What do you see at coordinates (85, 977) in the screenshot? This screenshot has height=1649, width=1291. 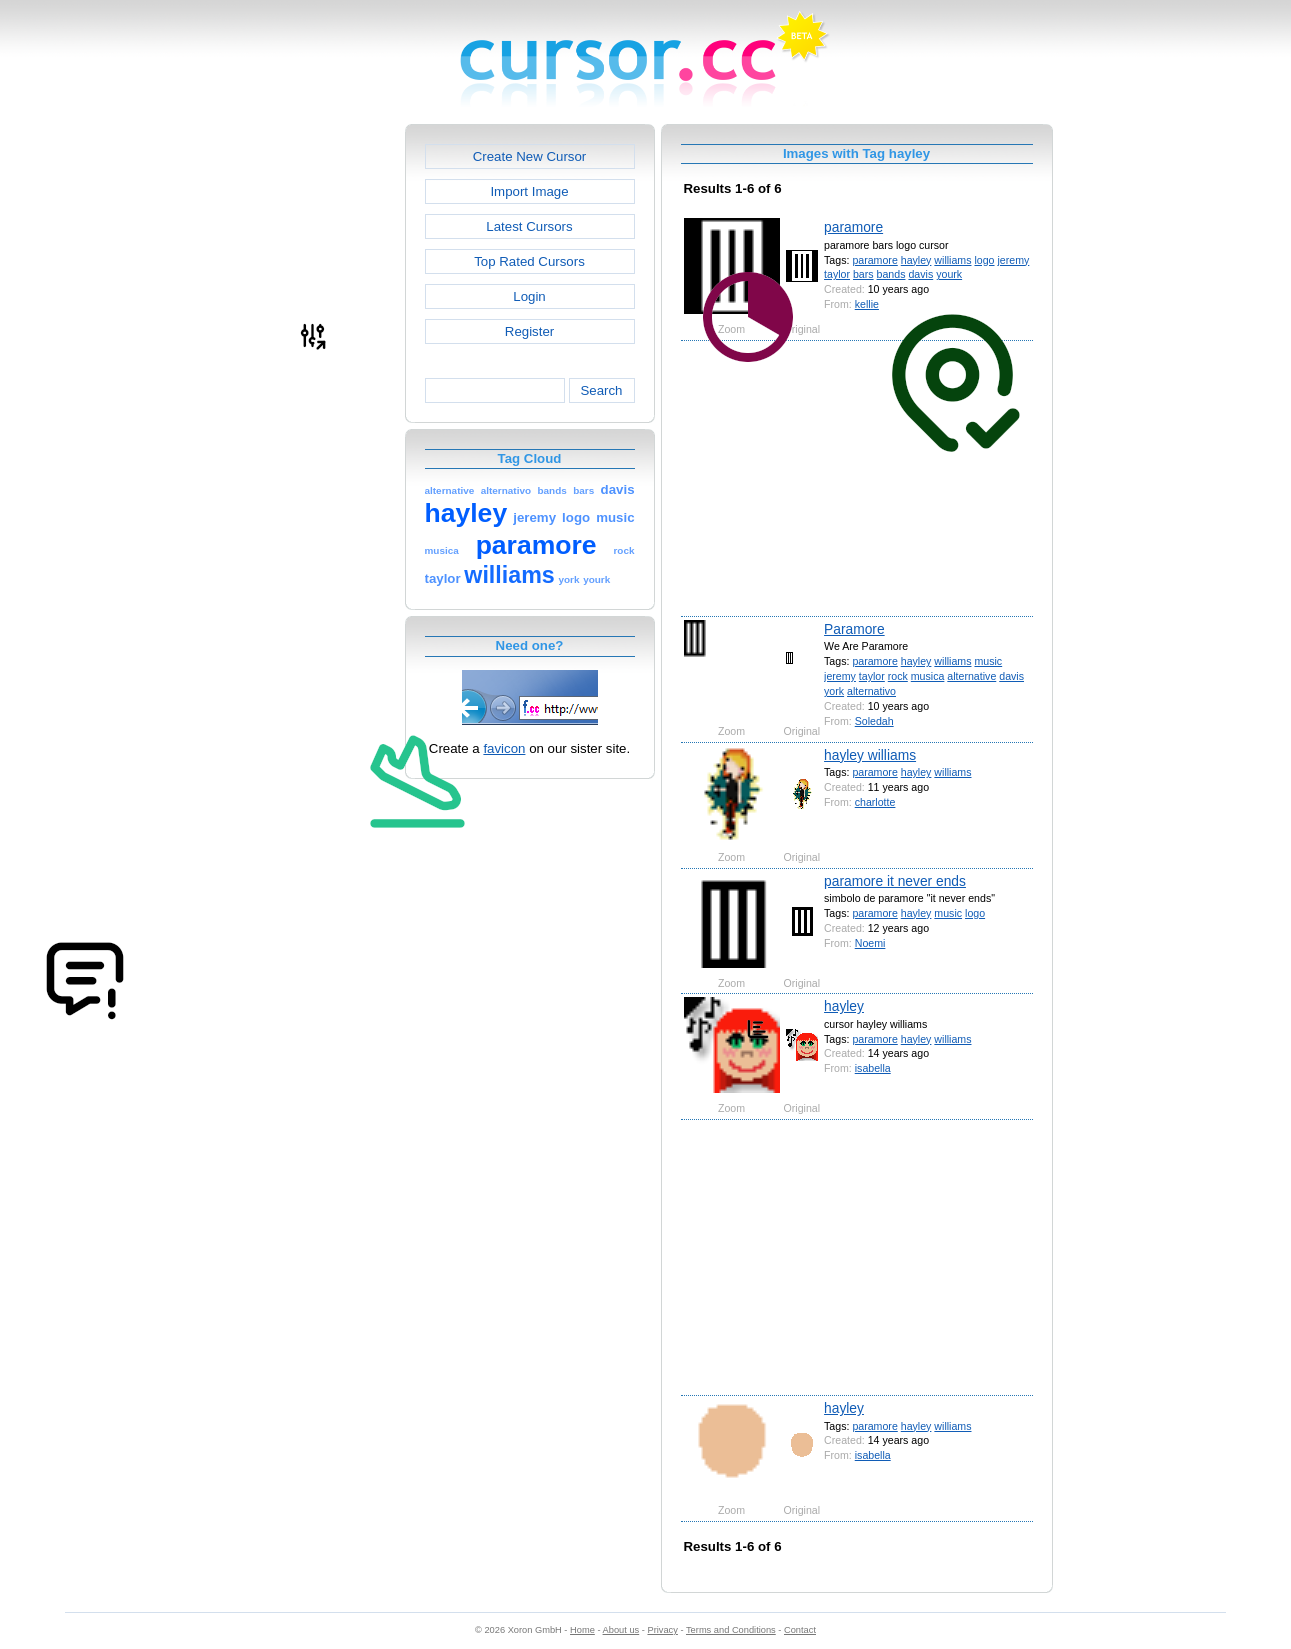 I see `message requires attention or action` at bounding box center [85, 977].